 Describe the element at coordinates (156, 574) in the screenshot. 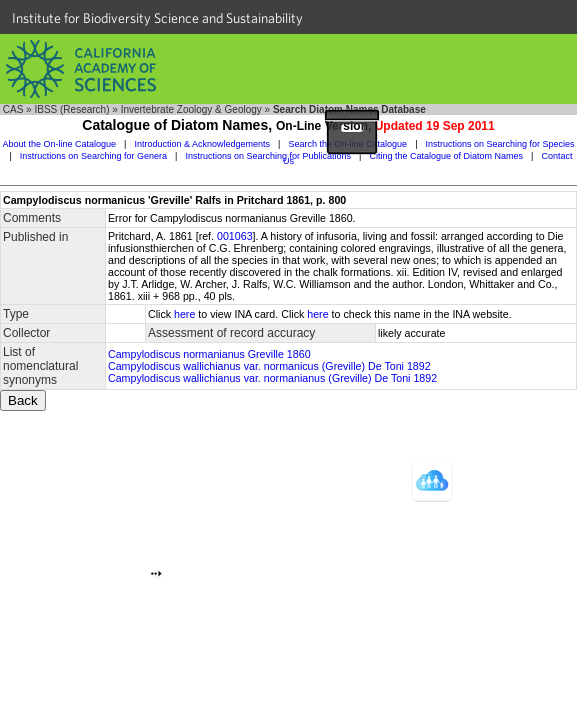

I see `navigate forward in browser or file history` at that location.